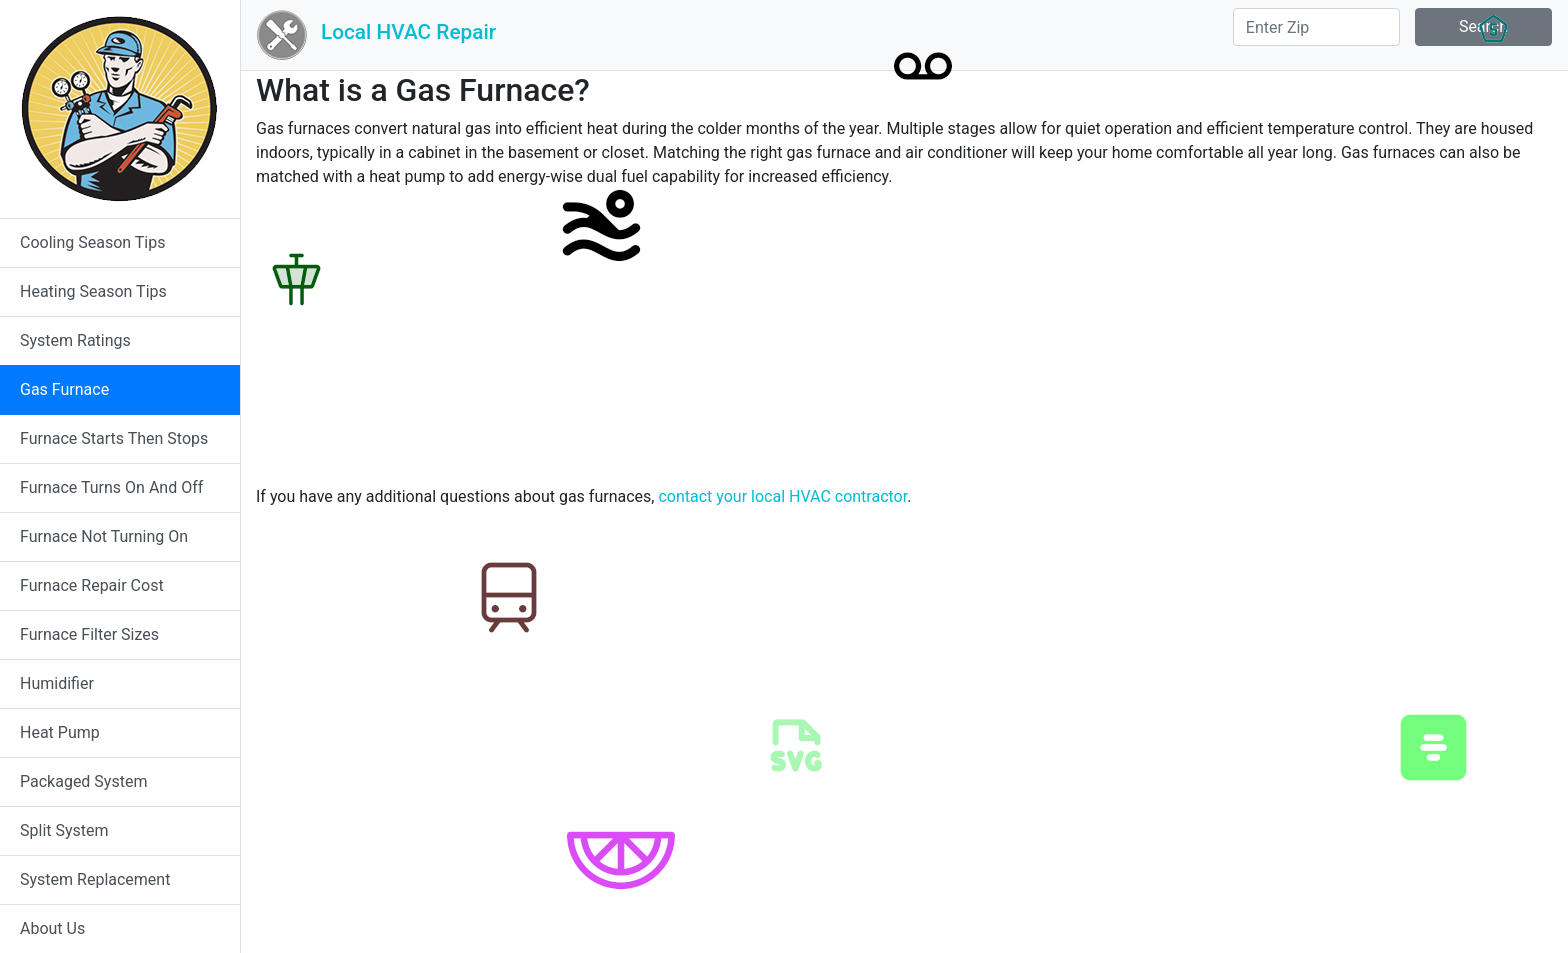 This screenshot has height=953, width=1568. I want to click on center align content horizontally and vertically, so click(1433, 747).